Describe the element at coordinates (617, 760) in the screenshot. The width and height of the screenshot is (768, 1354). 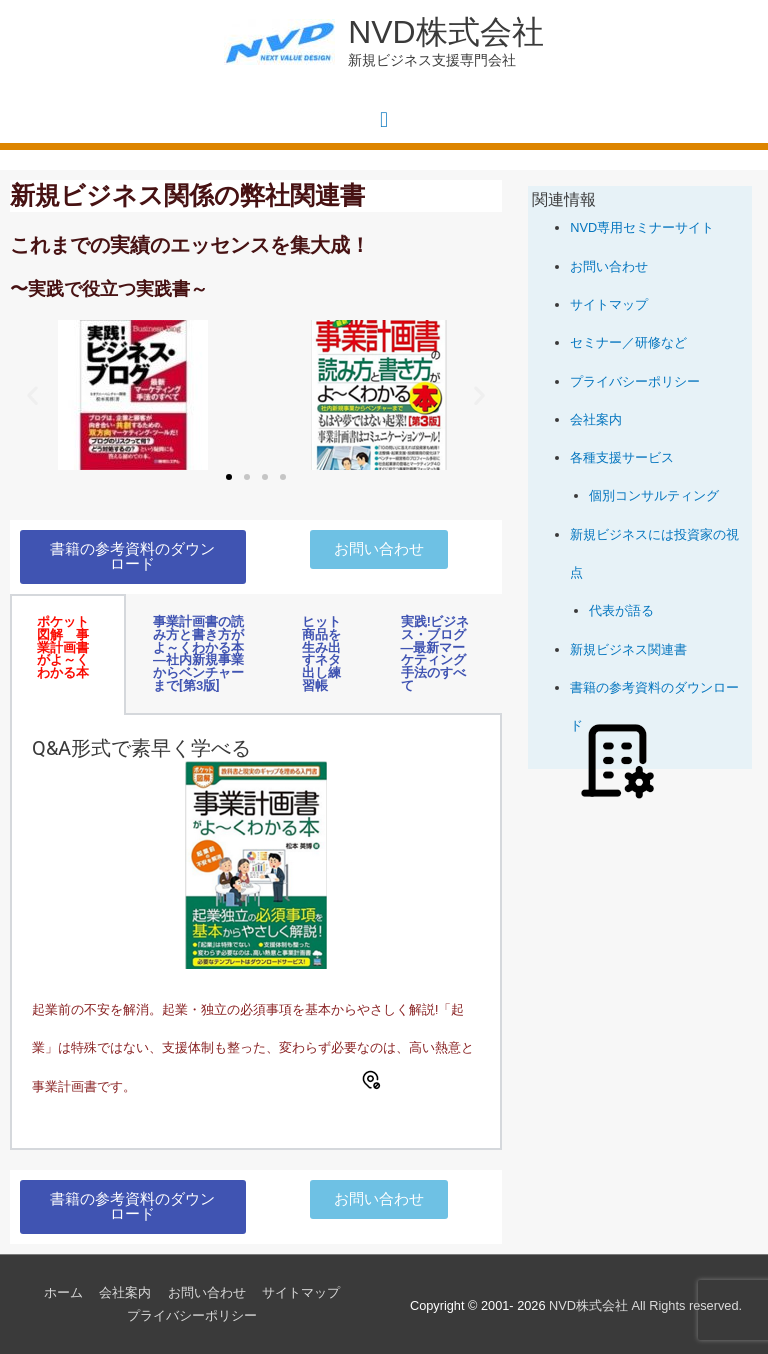
I see `access building or facility settings` at that location.